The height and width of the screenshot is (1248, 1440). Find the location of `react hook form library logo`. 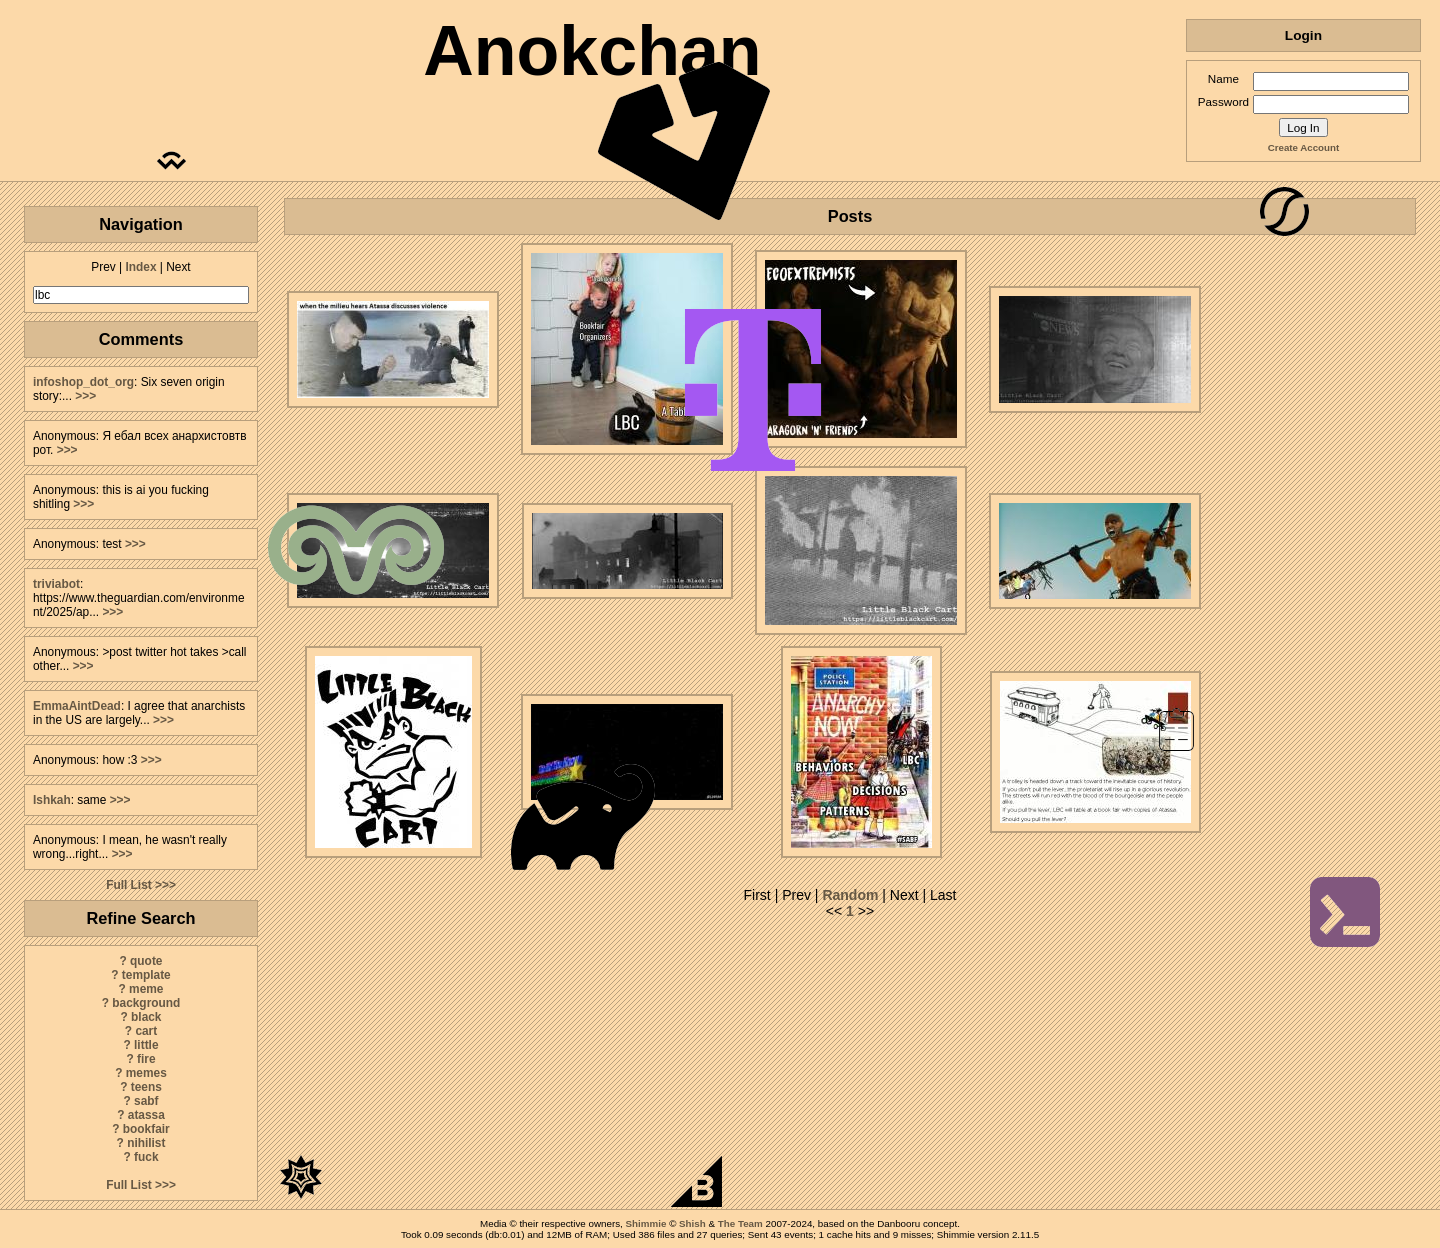

react hook form library logo is located at coordinates (1176, 729).